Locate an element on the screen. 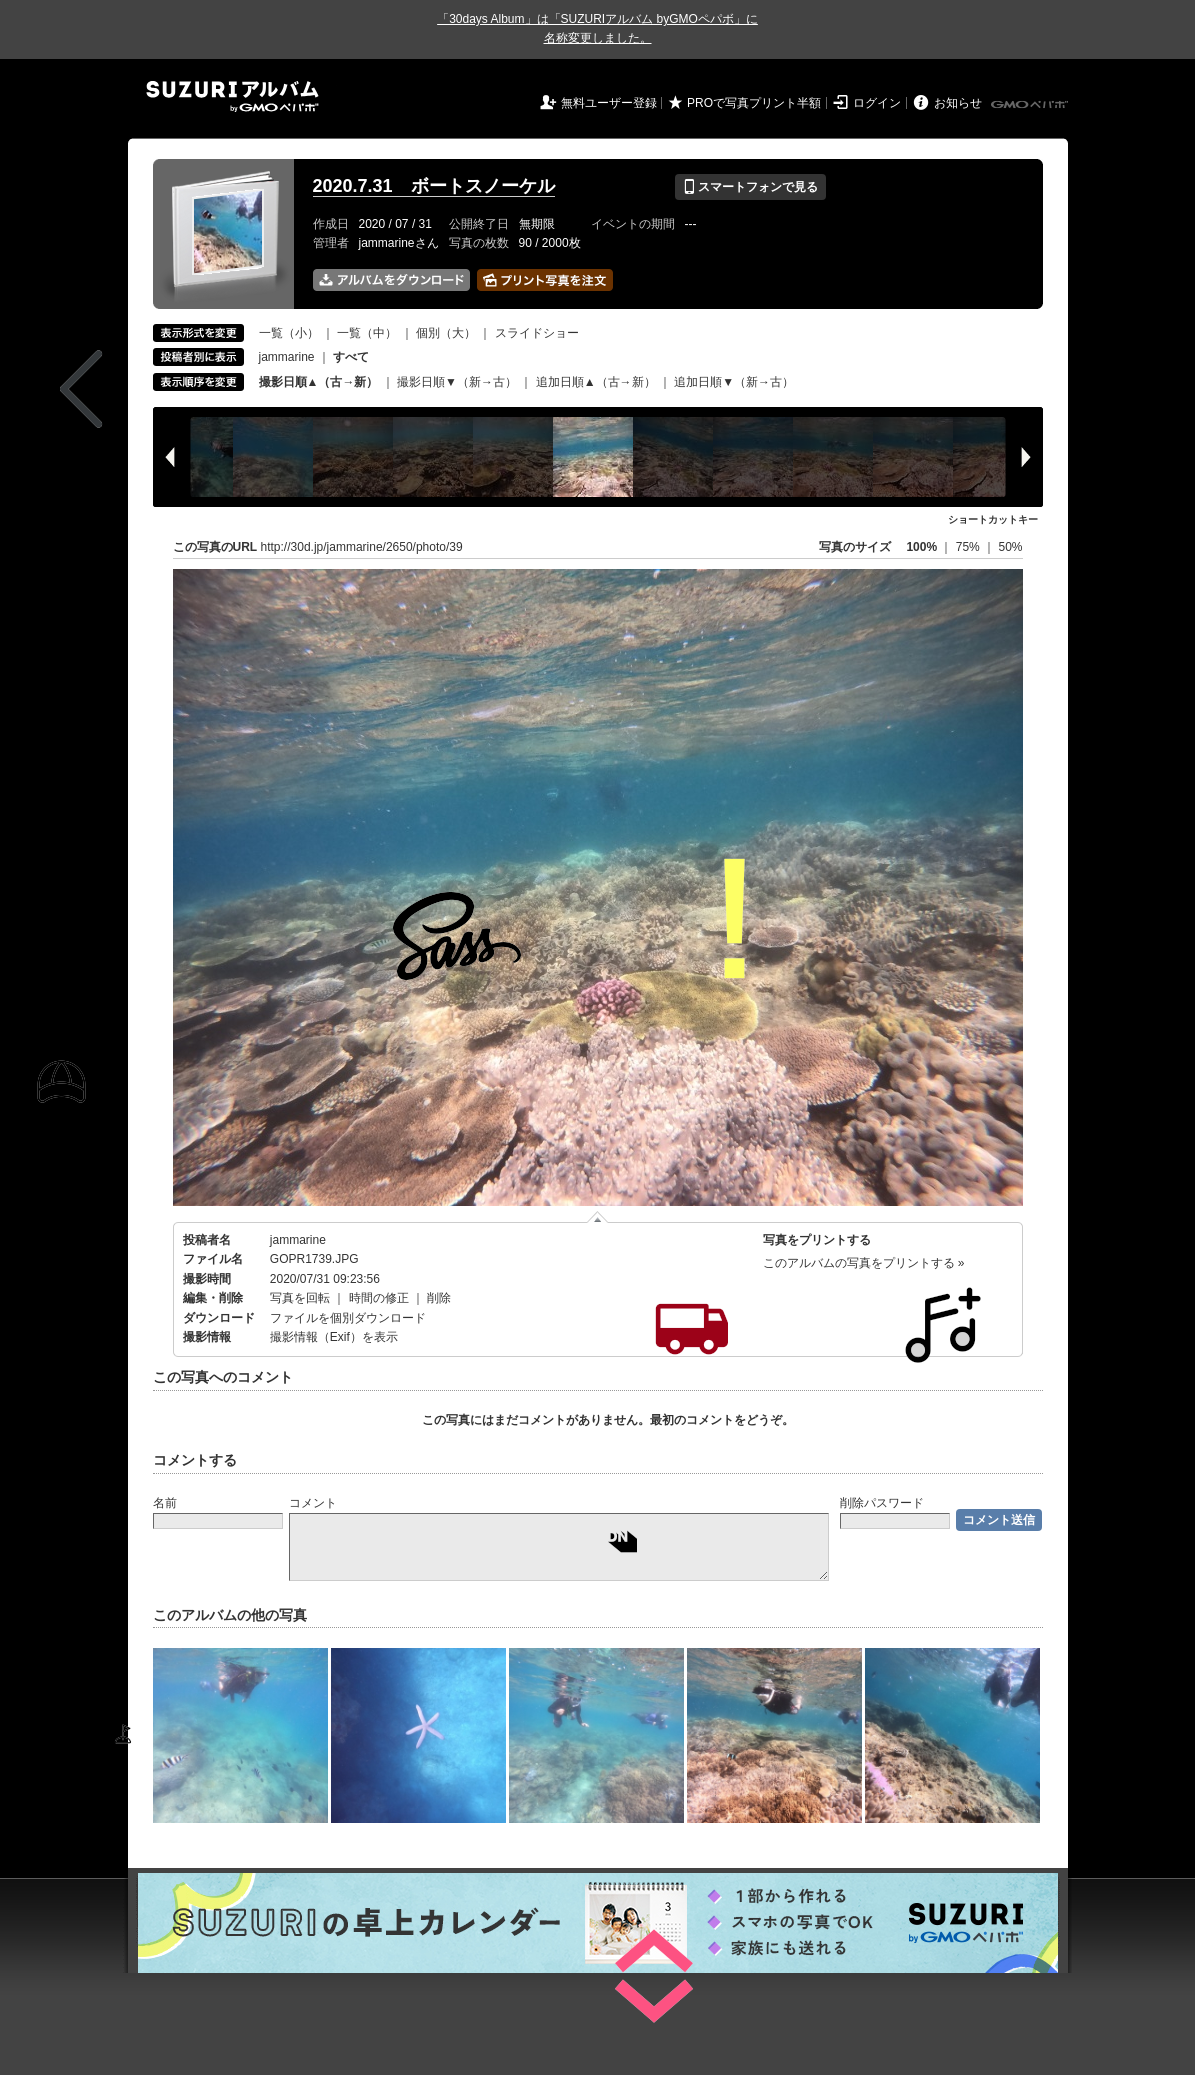  track your delivery or shipment is located at coordinates (689, 1325).